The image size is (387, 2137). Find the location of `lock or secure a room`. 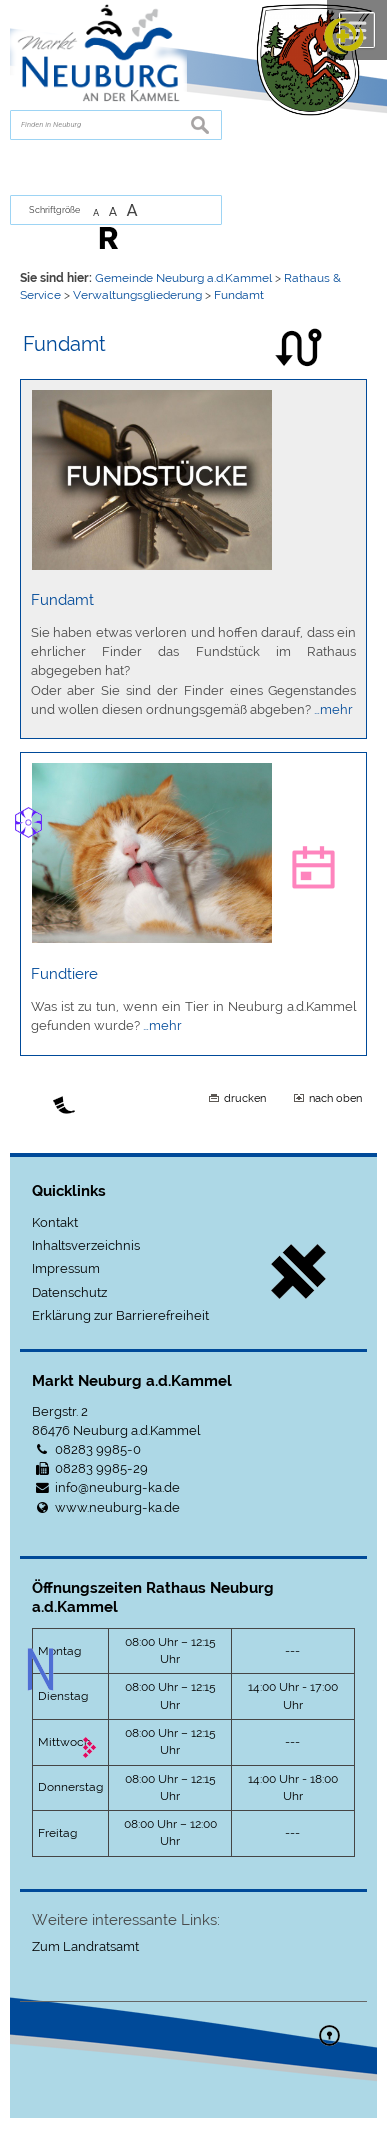

lock or secure a room is located at coordinates (329, 2035).